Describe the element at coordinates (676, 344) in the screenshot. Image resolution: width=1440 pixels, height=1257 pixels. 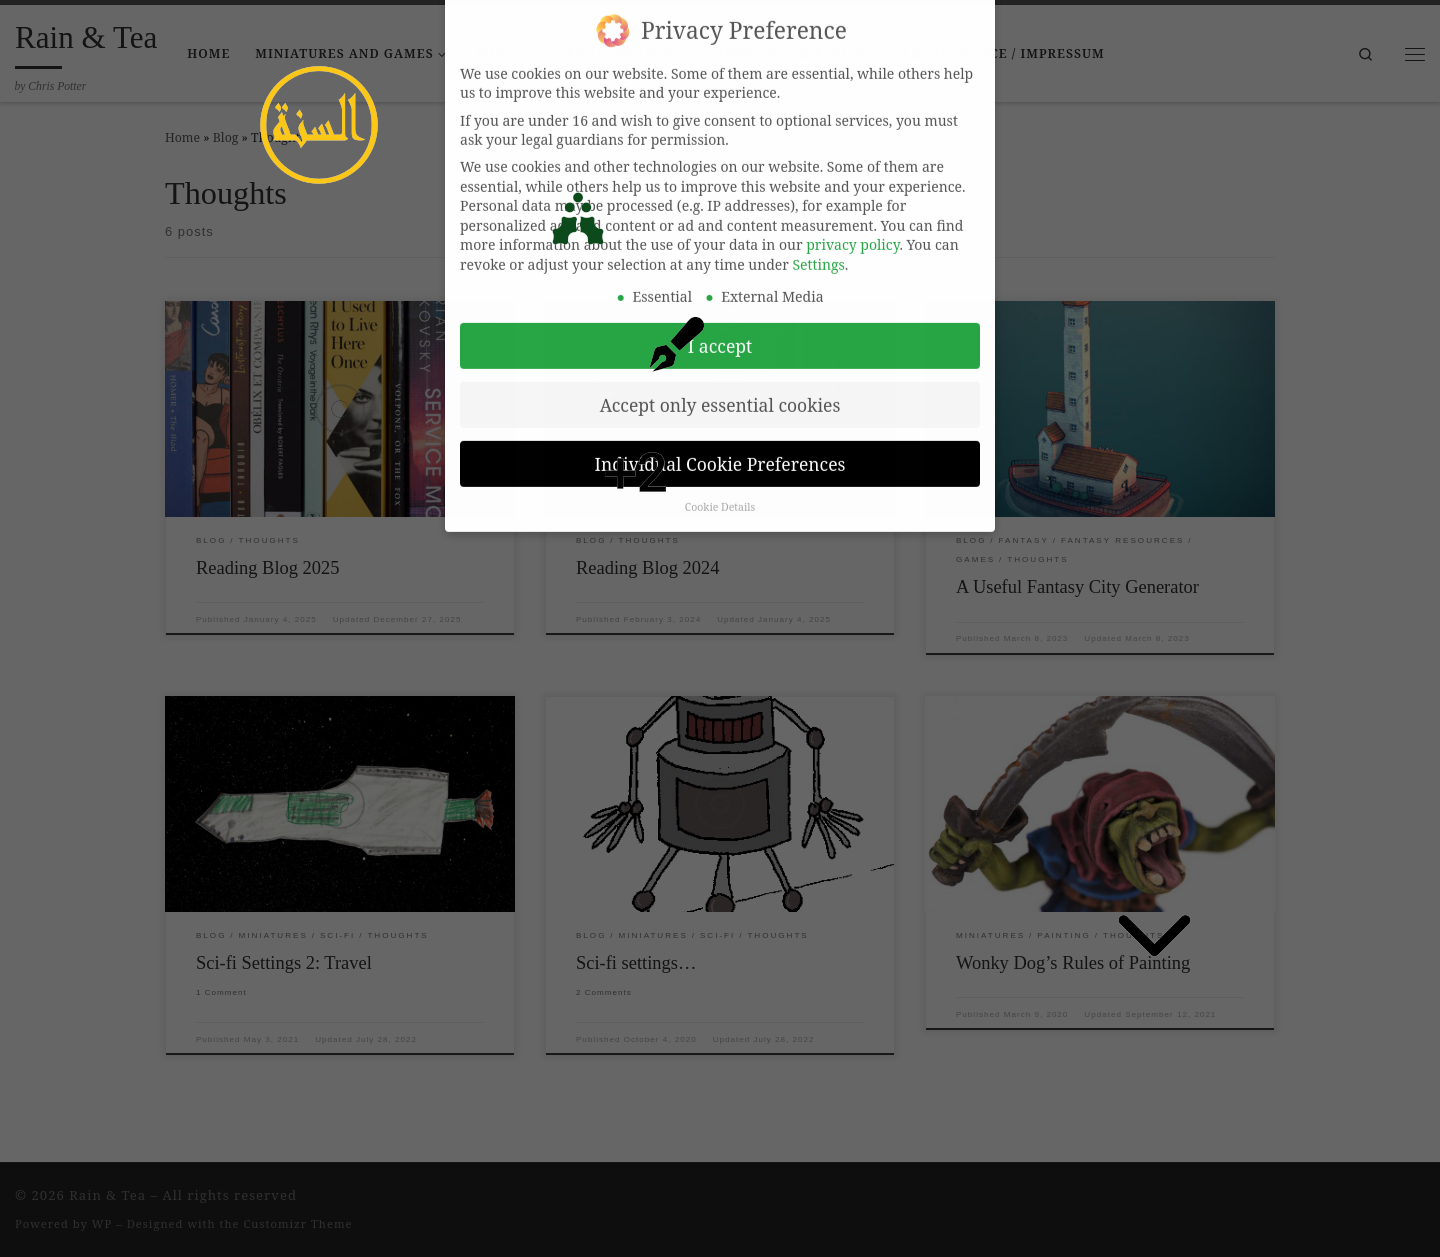
I see `compose or write new content` at that location.